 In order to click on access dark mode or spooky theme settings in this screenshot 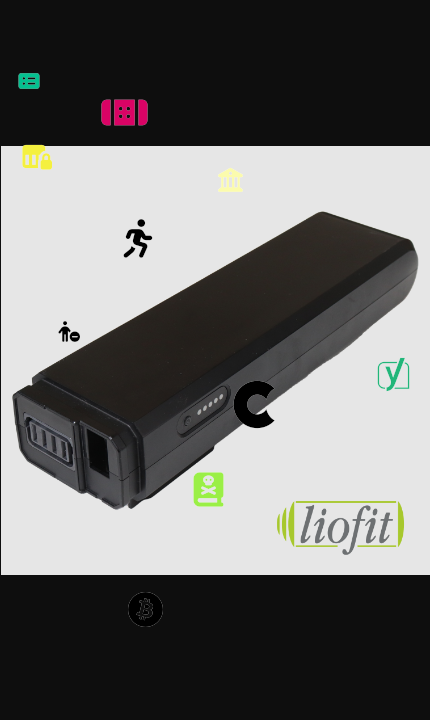, I will do `click(208, 489)`.